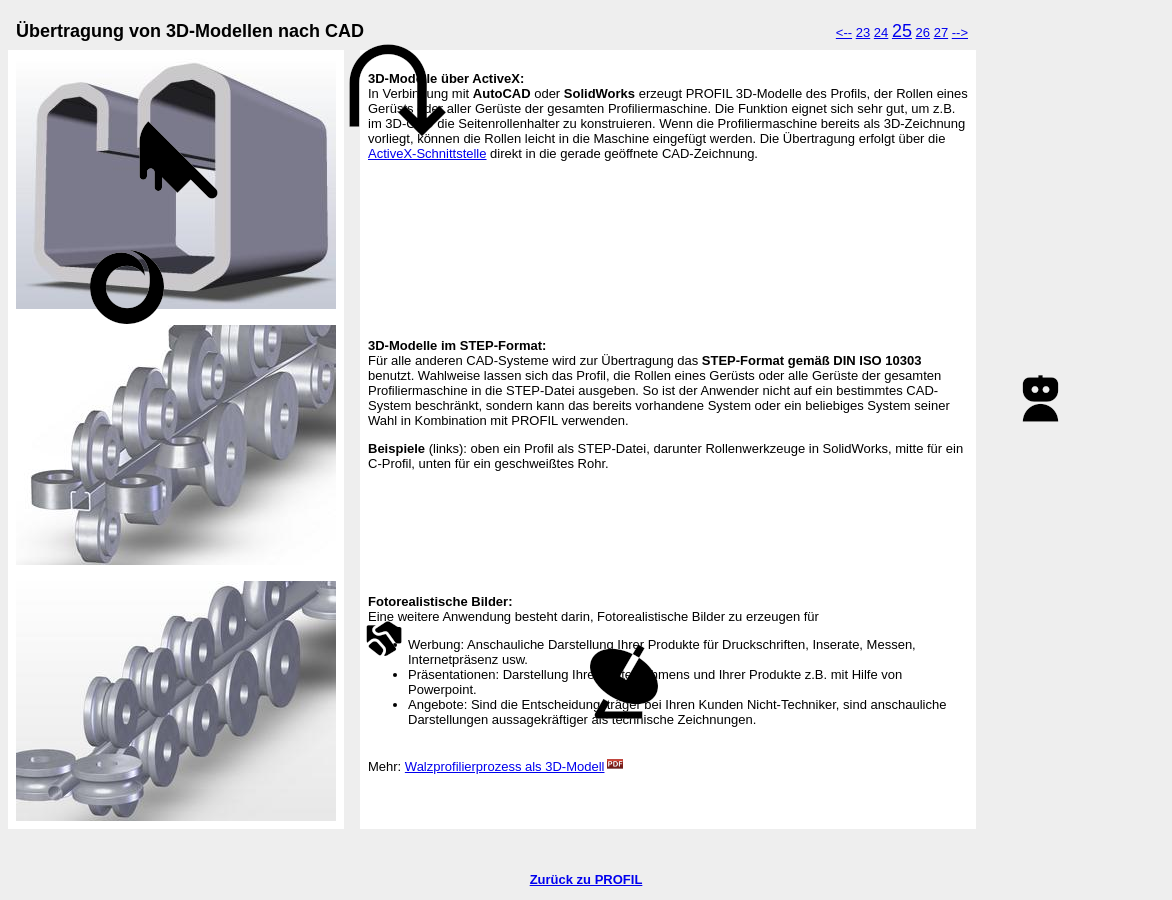  I want to click on indicates mature or violent content warning, so click(177, 161).